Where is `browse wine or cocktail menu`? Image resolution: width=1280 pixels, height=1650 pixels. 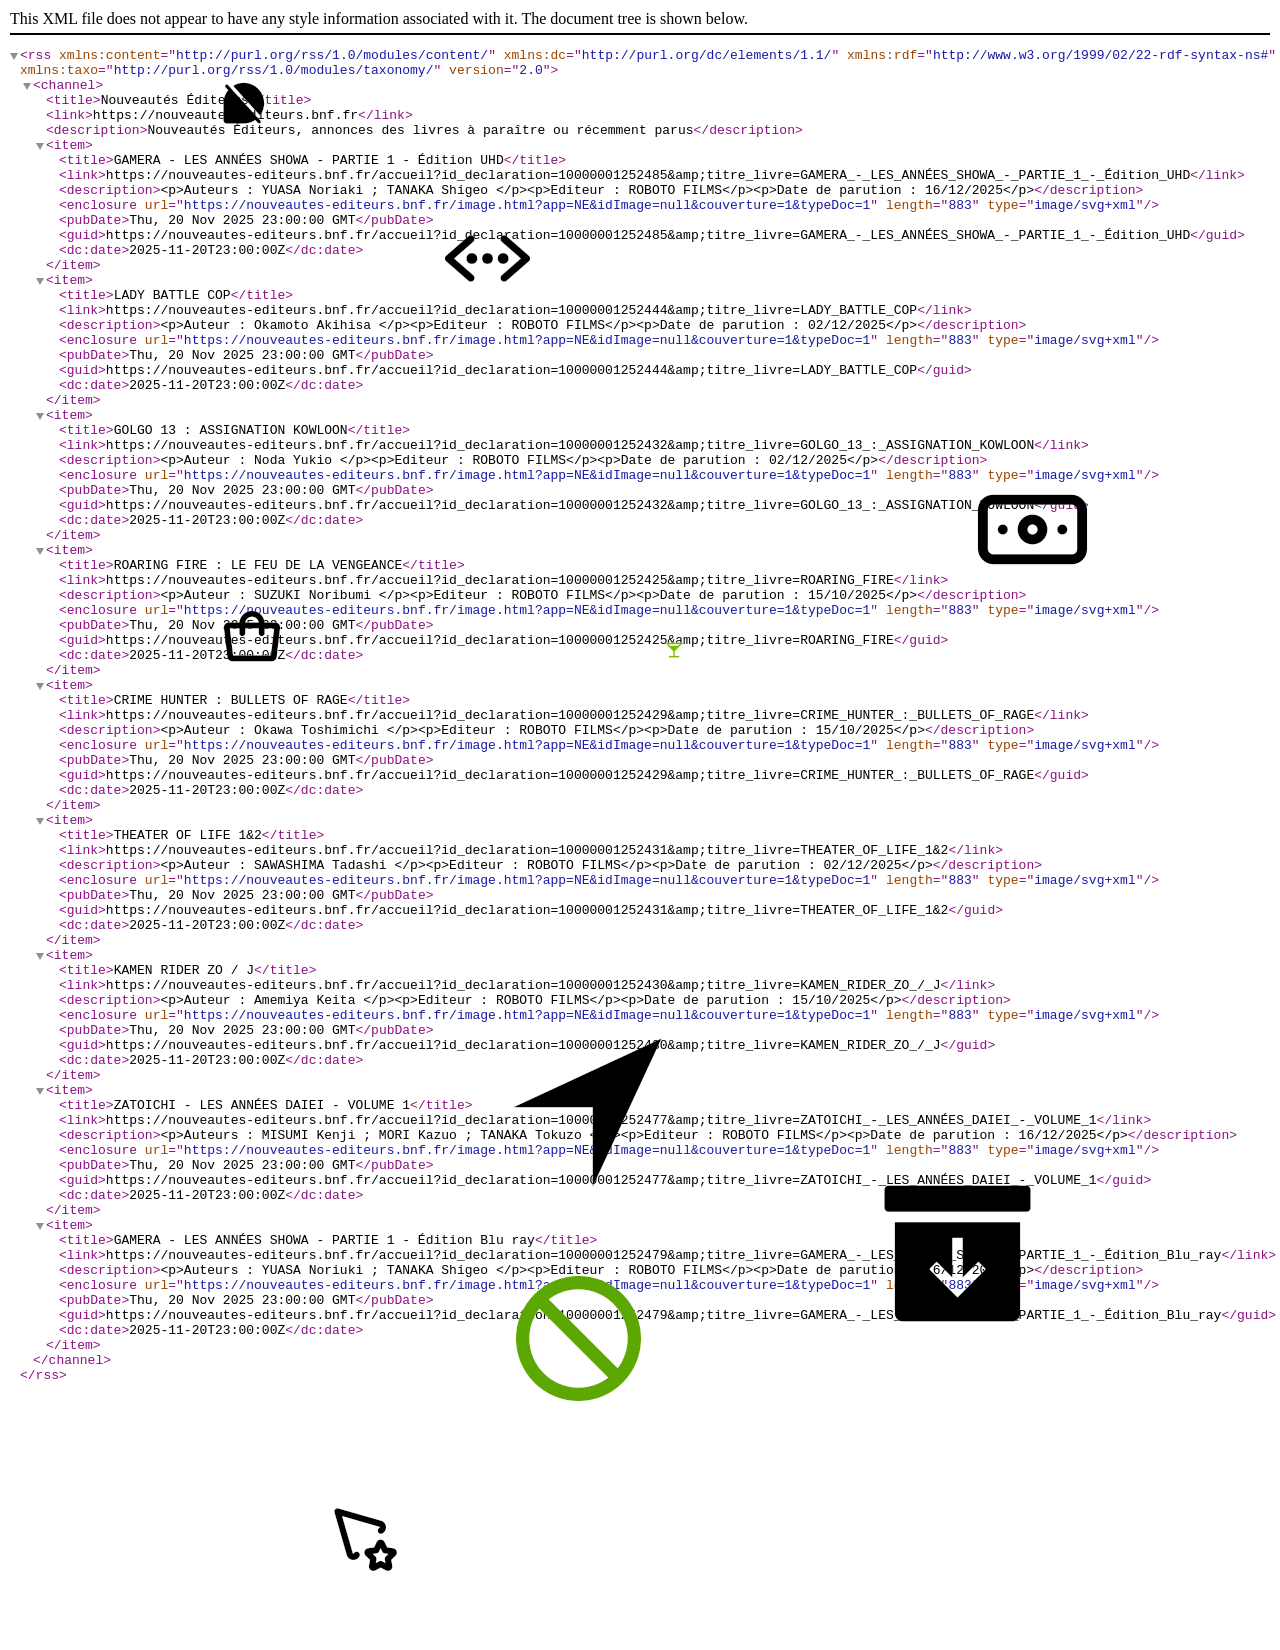
browse wine or cocktail menu is located at coordinates (674, 650).